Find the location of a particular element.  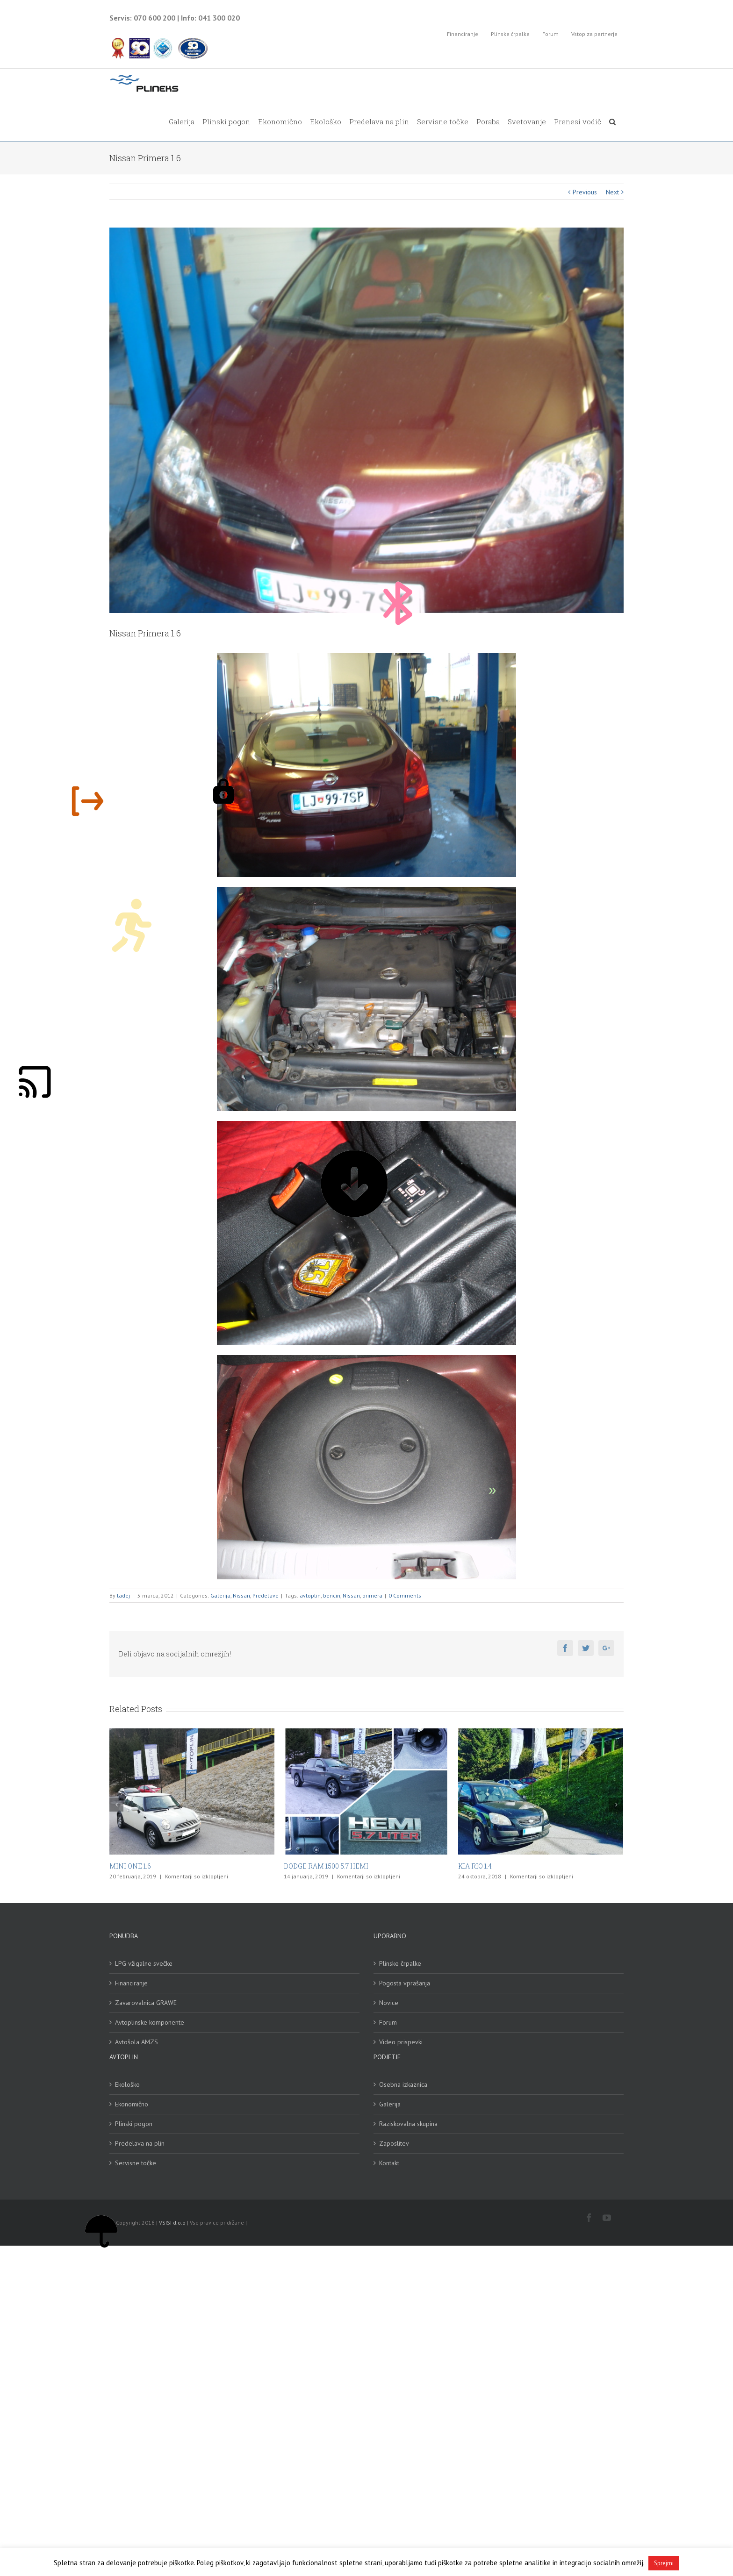

skip forward or advance quickly is located at coordinates (492, 1491).